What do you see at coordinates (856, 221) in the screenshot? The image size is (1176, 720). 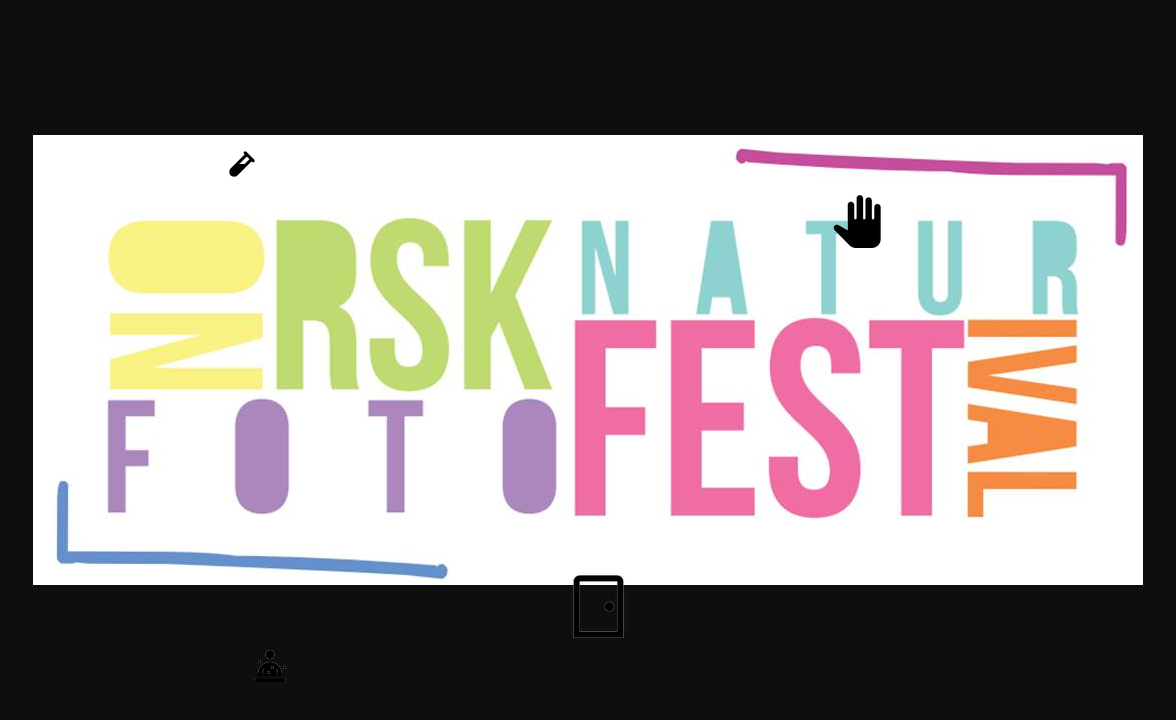 I see `stop or pause an action` at bounding box center [856, 221].